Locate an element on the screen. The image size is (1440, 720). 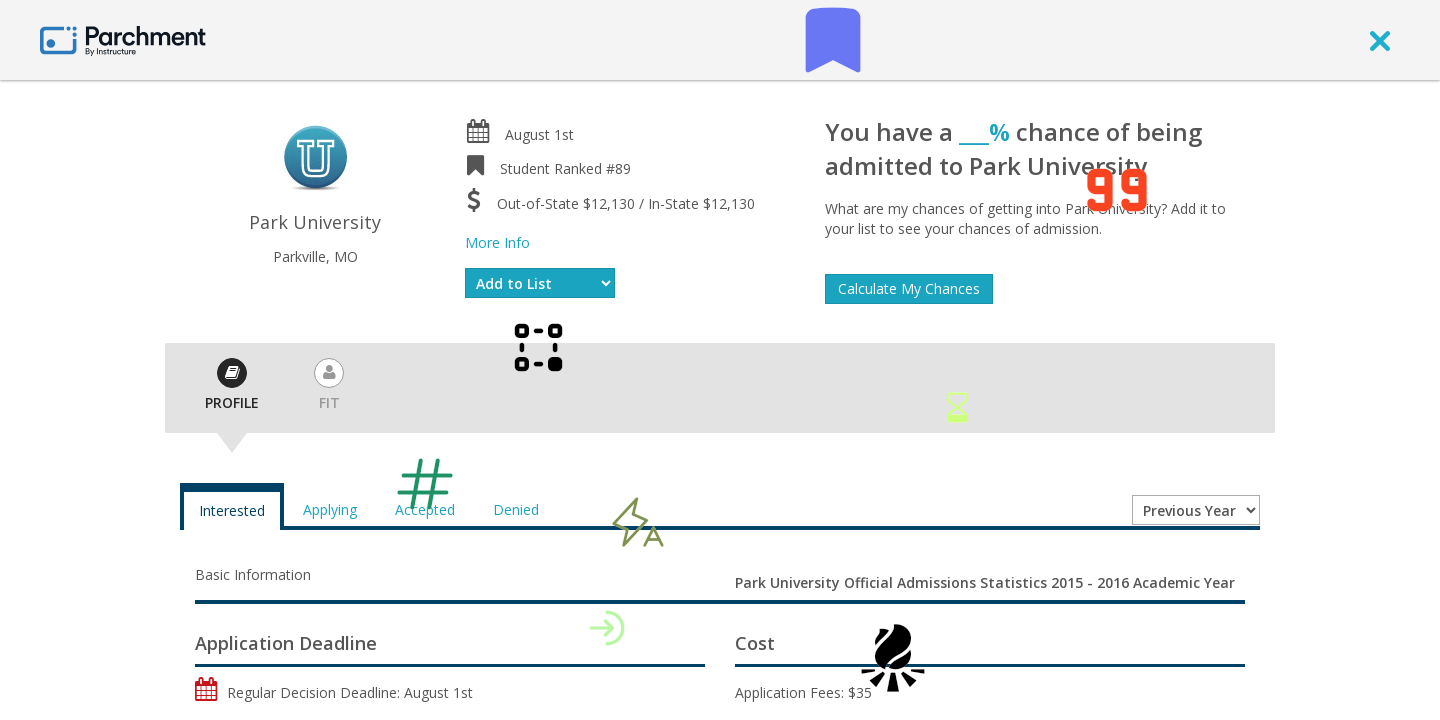
indicates time is running low is located at coordinates (957, 407).